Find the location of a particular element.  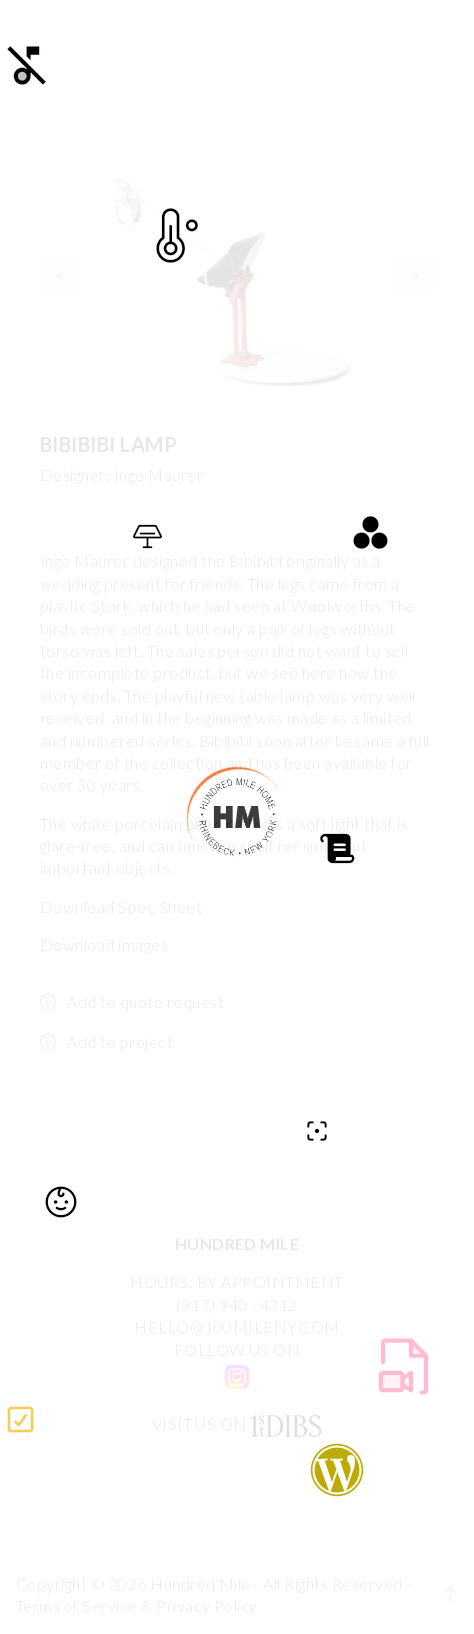

link to WordPress website or blog is located at coordinates (337, 1470).